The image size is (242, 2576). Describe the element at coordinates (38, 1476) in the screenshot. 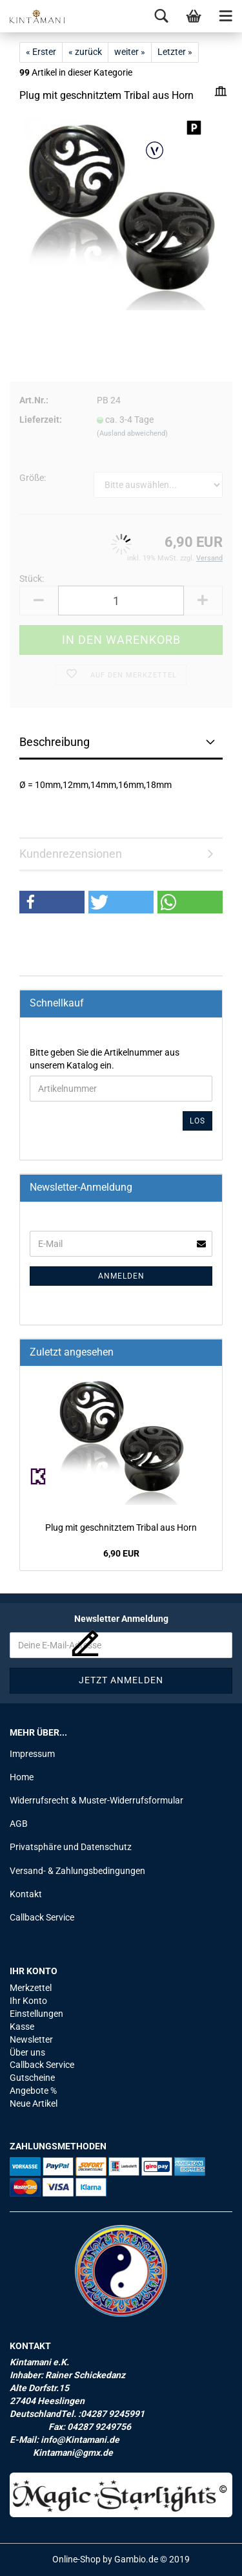

I see `open kick streaming platform` at that location.